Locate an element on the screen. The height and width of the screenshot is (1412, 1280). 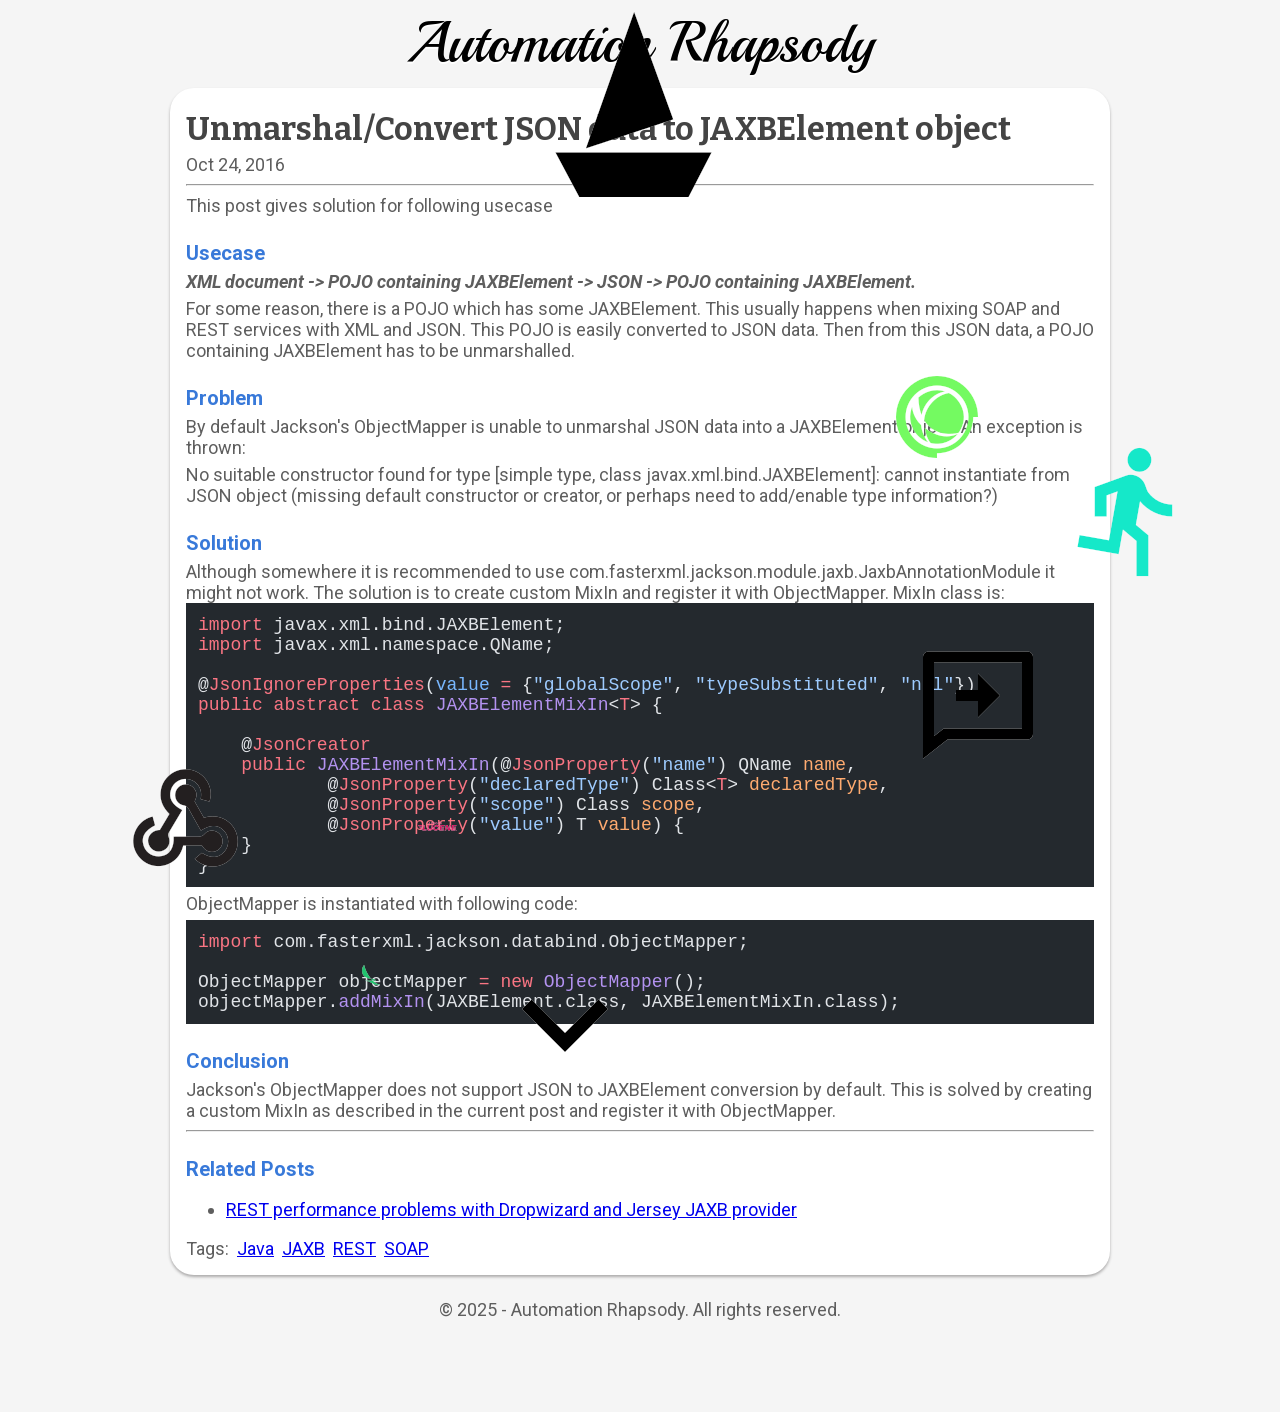
configure webhook integrations is located at coordinates (185, 820).